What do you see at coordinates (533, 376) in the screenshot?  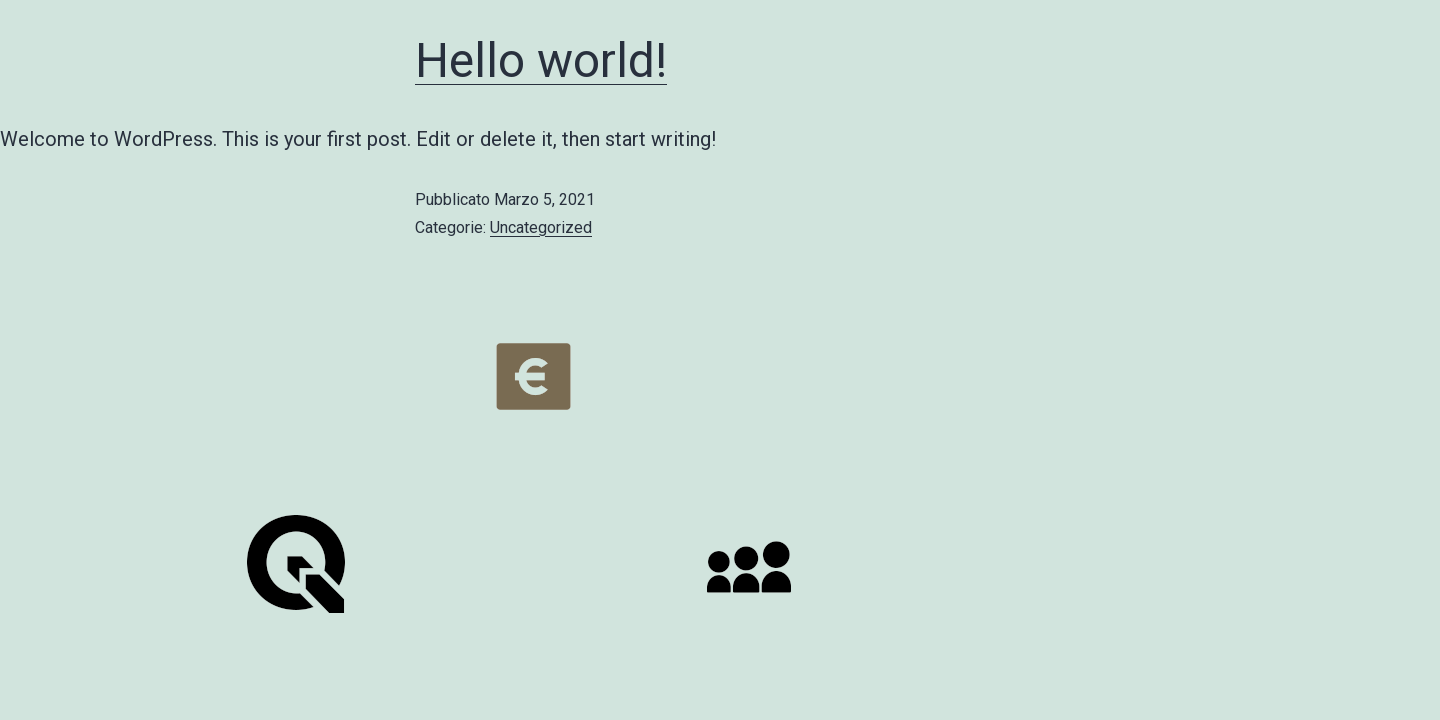 I see `indicates euro currency or payment option` at bounding box center [533, 376].